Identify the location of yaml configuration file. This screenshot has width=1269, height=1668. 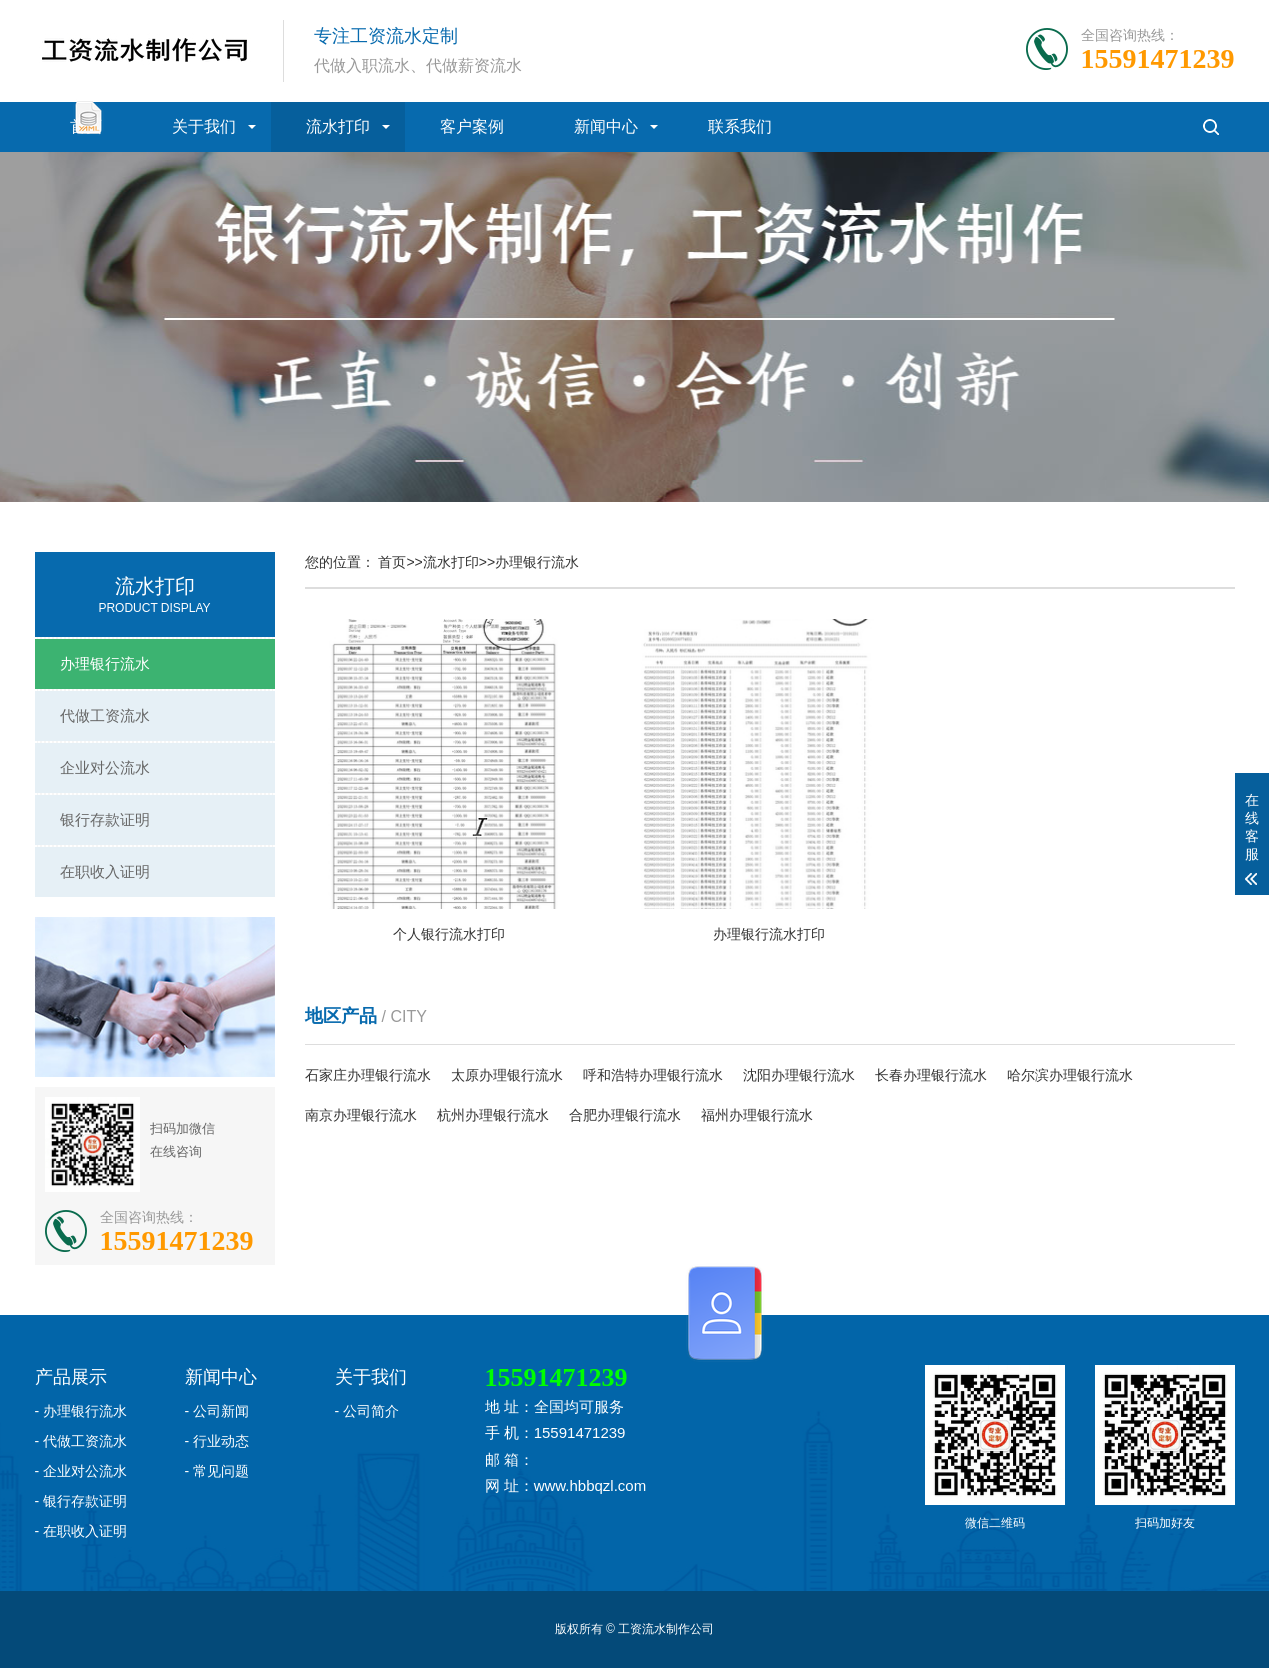
(88, 117).